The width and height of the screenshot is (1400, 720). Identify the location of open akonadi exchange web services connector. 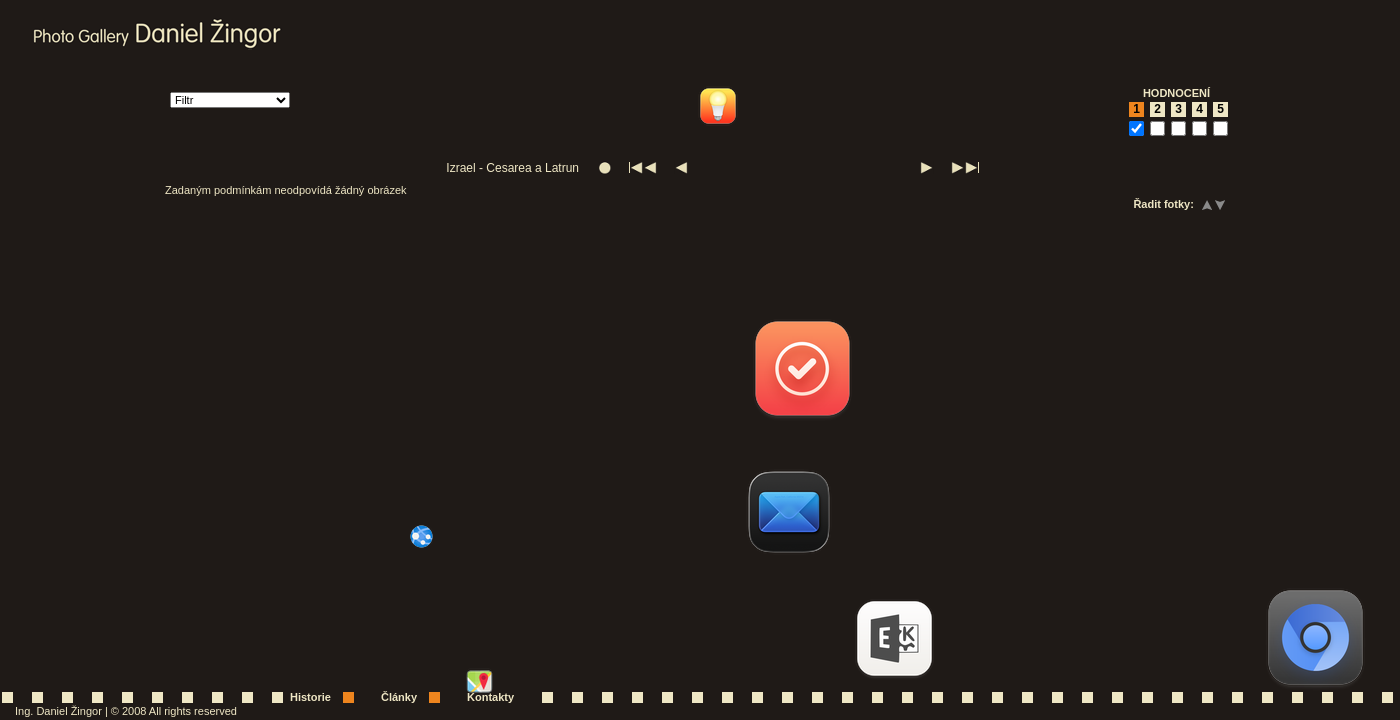
(894, 638).